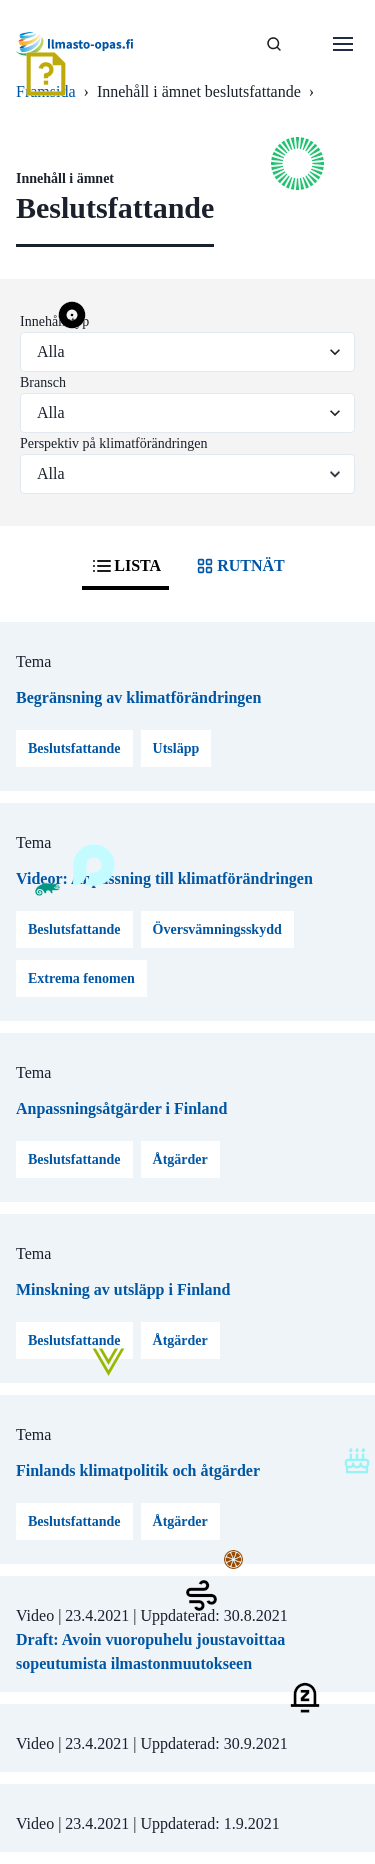 This screenshot has height=1864, width=375. I want to click on photon logo, so click(297, 163).